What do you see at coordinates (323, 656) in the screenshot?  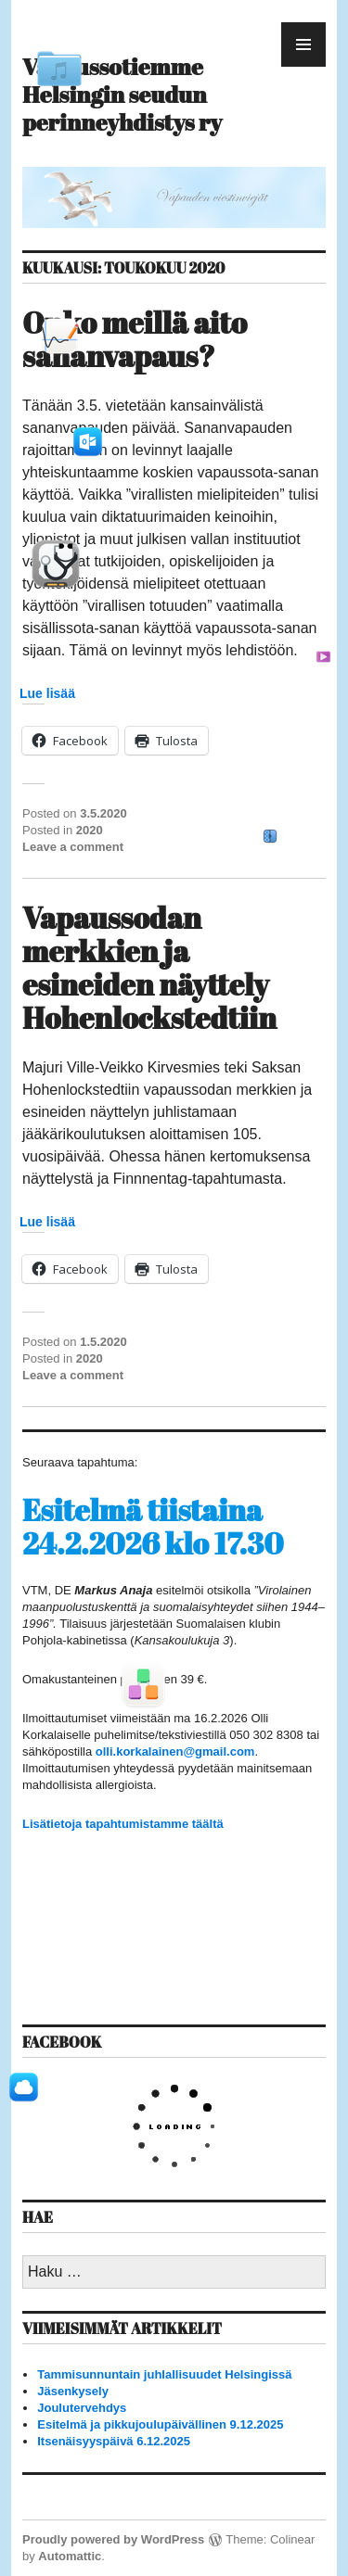 I see `open media player application` at bounding box center [323, 656].